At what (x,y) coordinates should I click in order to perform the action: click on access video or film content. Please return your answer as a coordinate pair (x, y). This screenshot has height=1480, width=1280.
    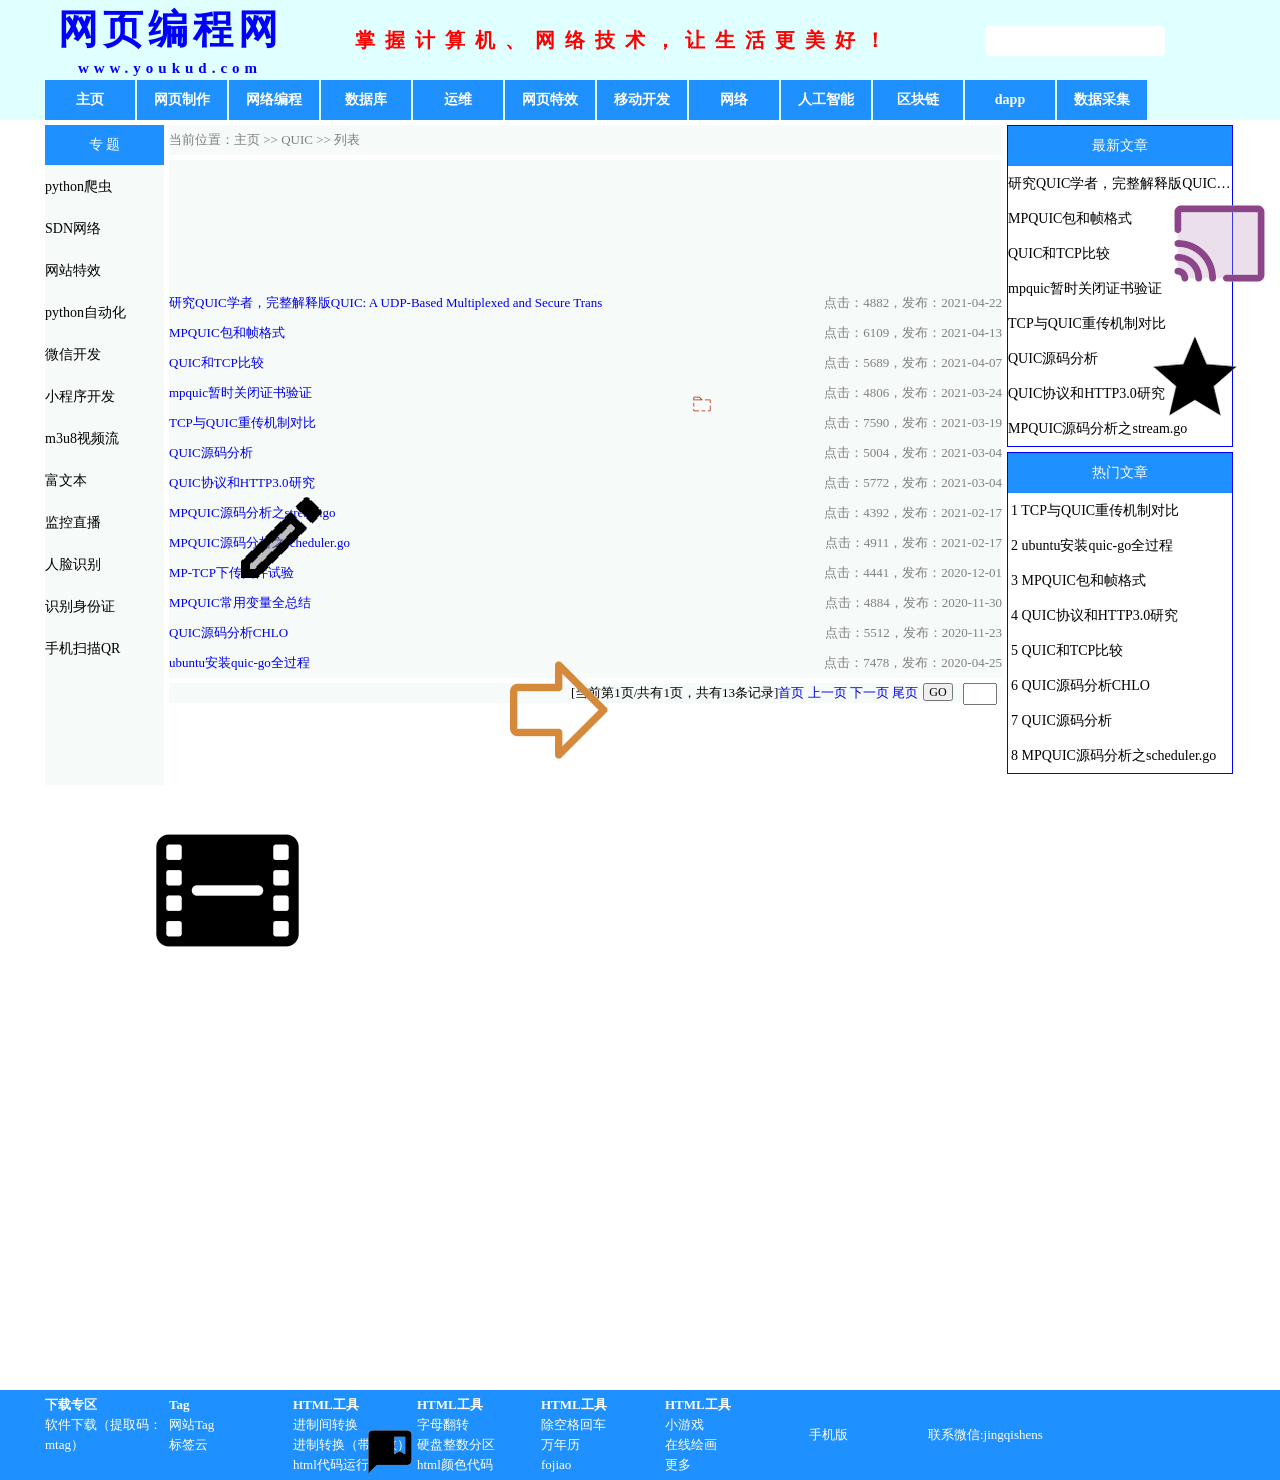
    Looking at the image, I should click on (227, 890).